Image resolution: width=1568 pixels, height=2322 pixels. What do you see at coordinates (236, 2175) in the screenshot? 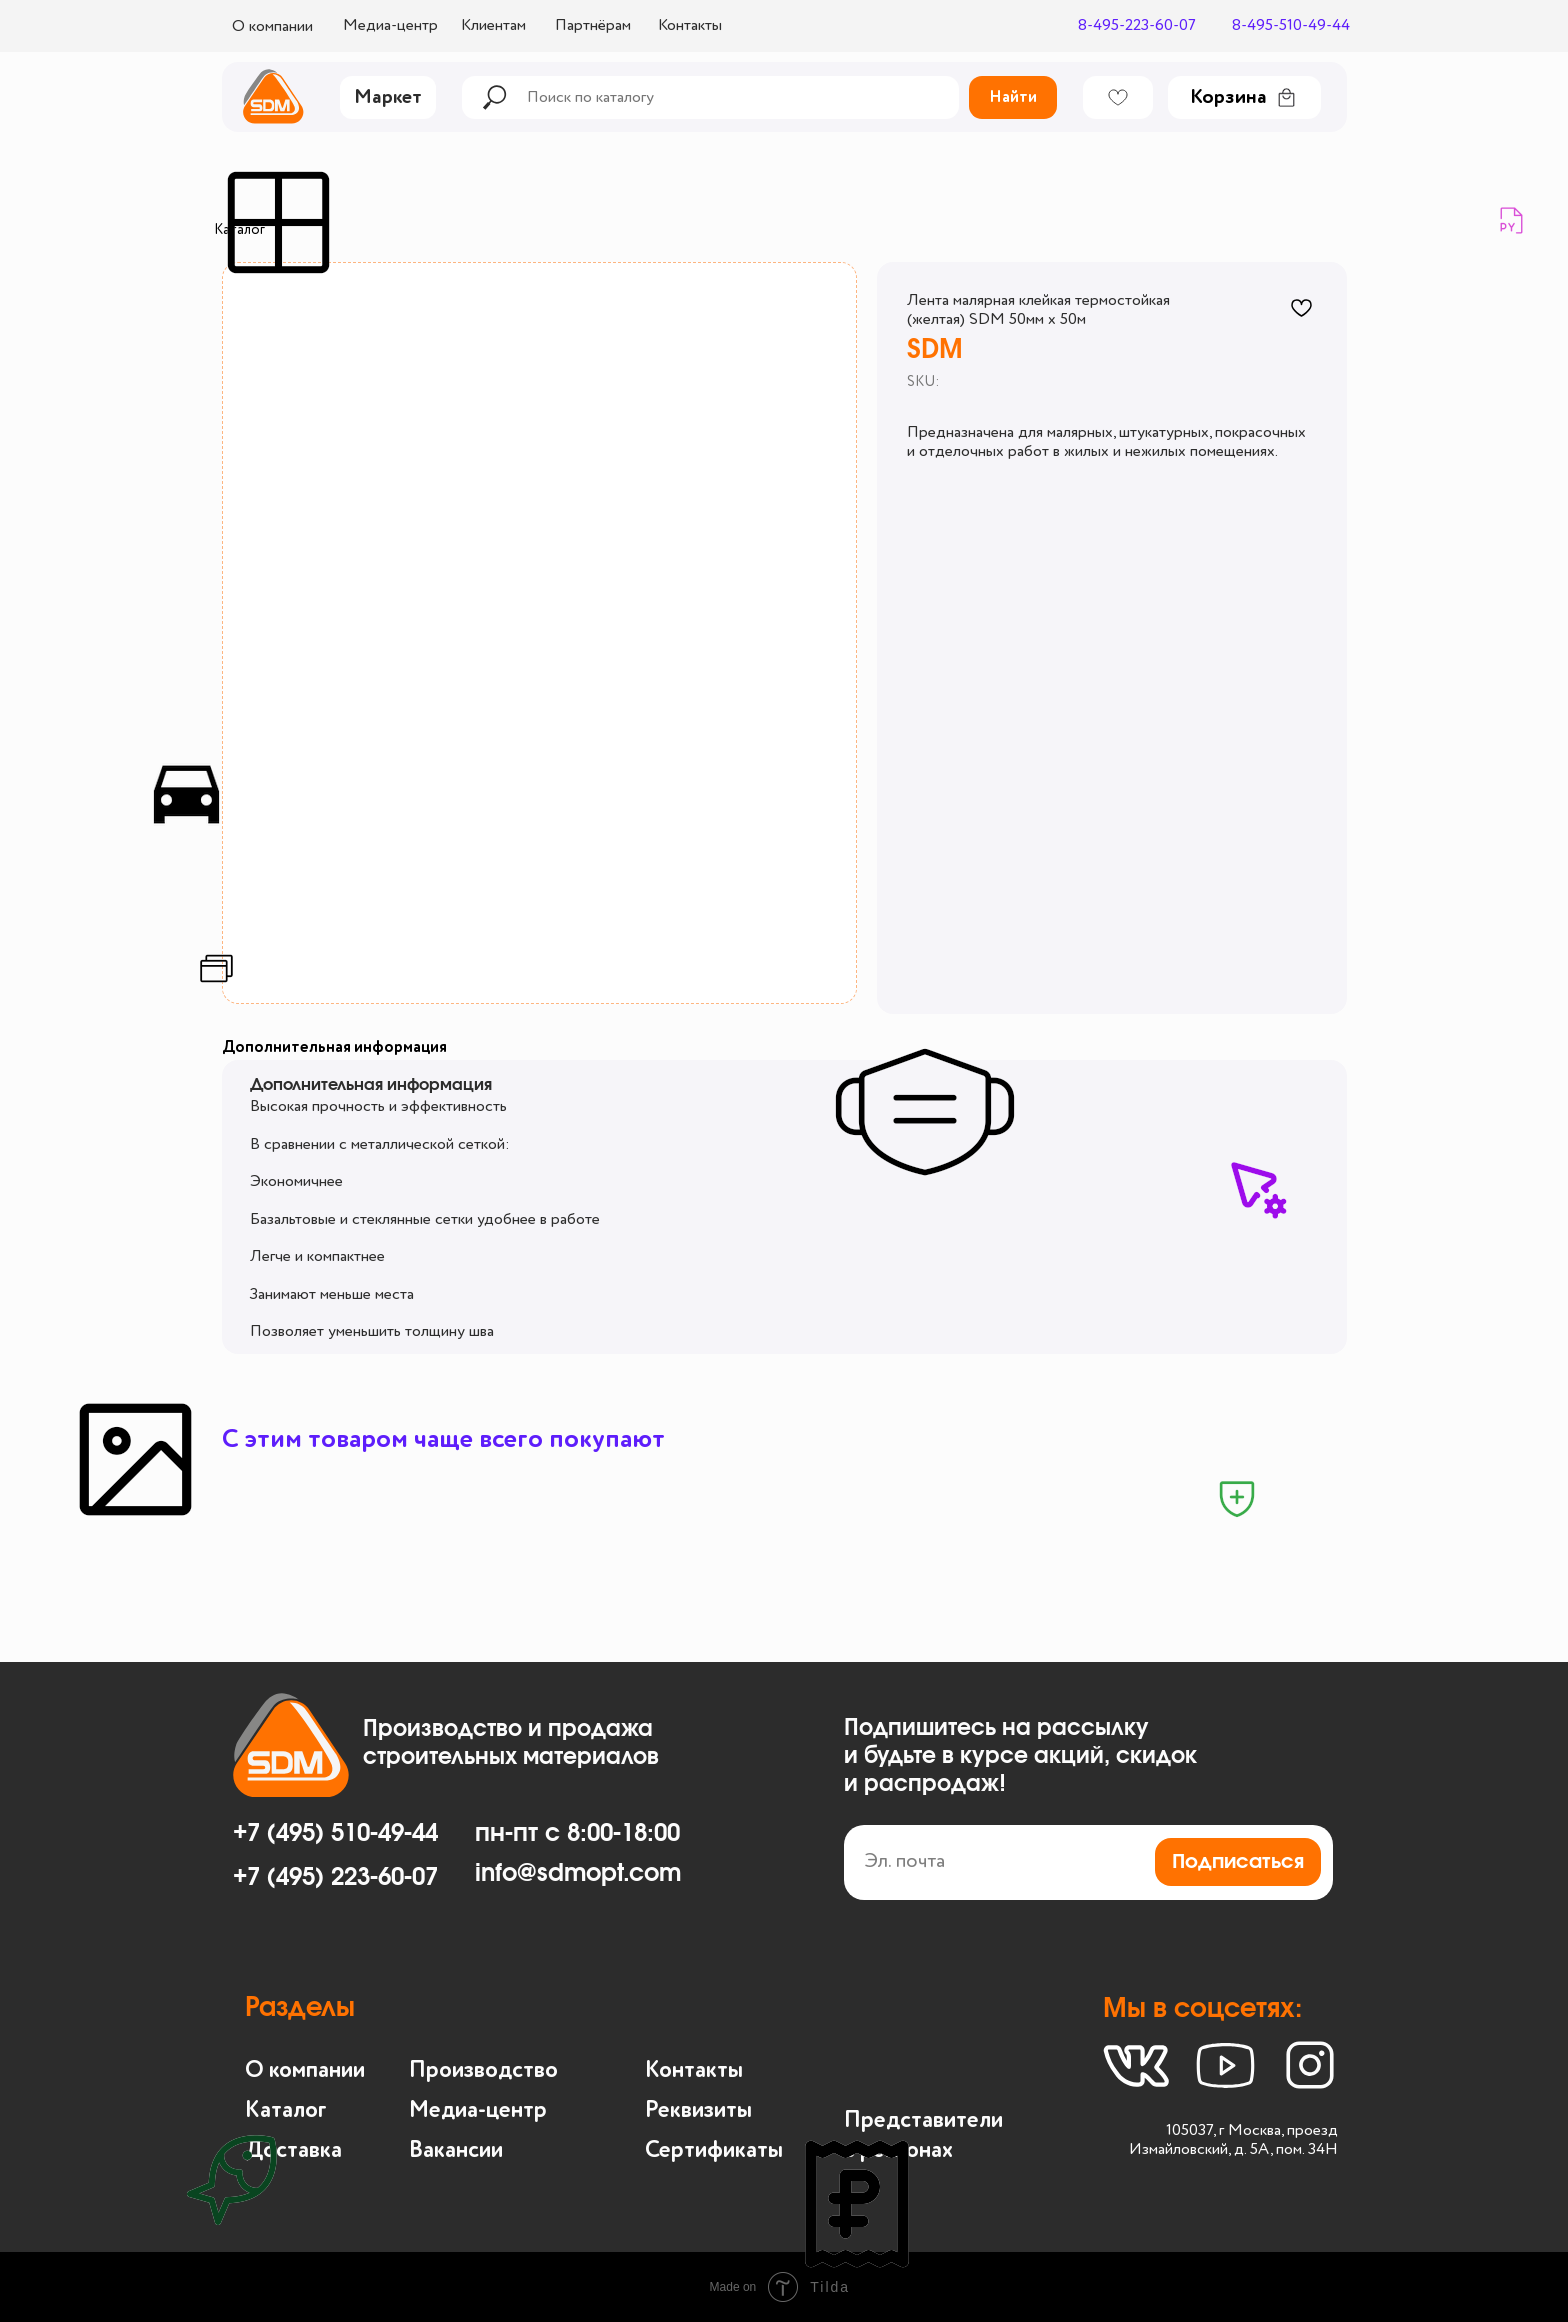
I see `indicates seafood or fish-related content` at bounding box center [236, 2175].